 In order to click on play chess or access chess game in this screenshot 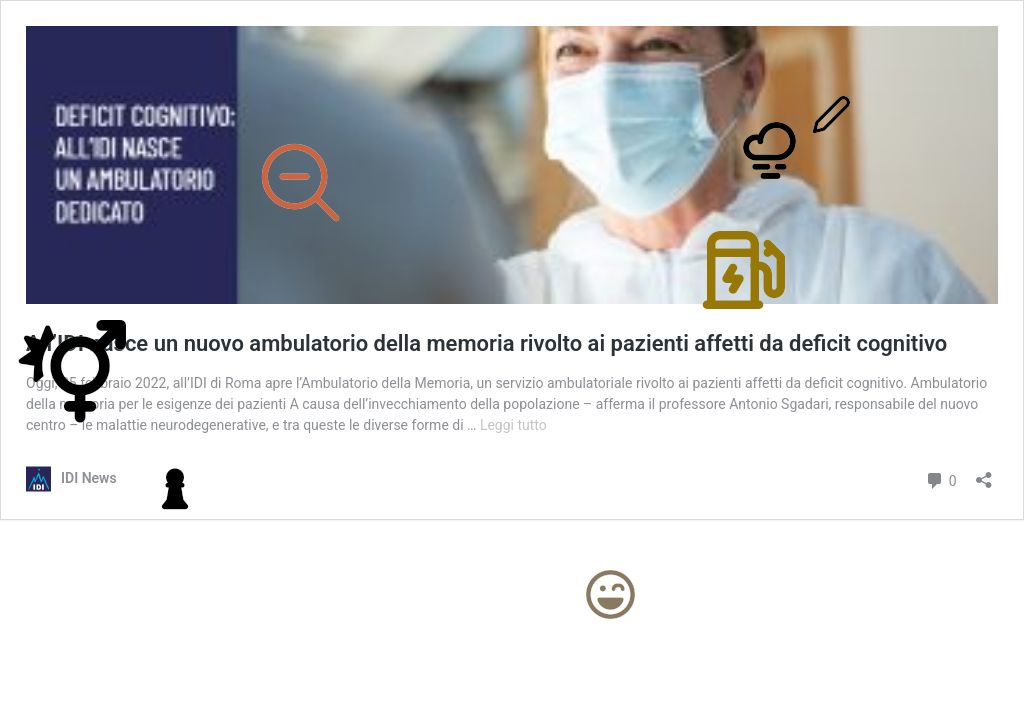, I will do `click(175, 490)`.